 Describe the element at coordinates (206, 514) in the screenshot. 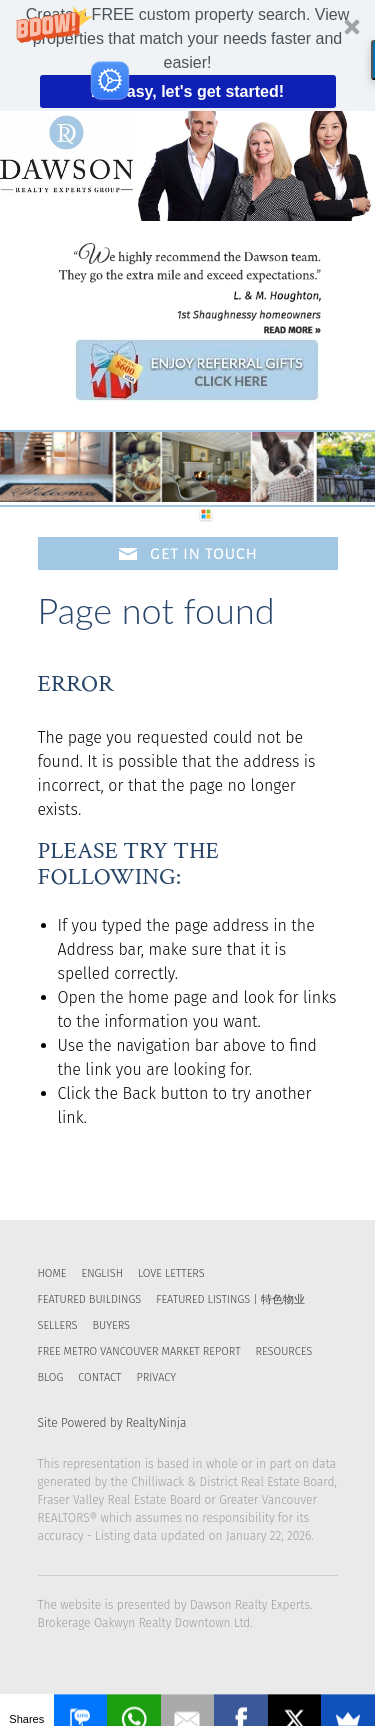

I see `open the MSN app` at that location.